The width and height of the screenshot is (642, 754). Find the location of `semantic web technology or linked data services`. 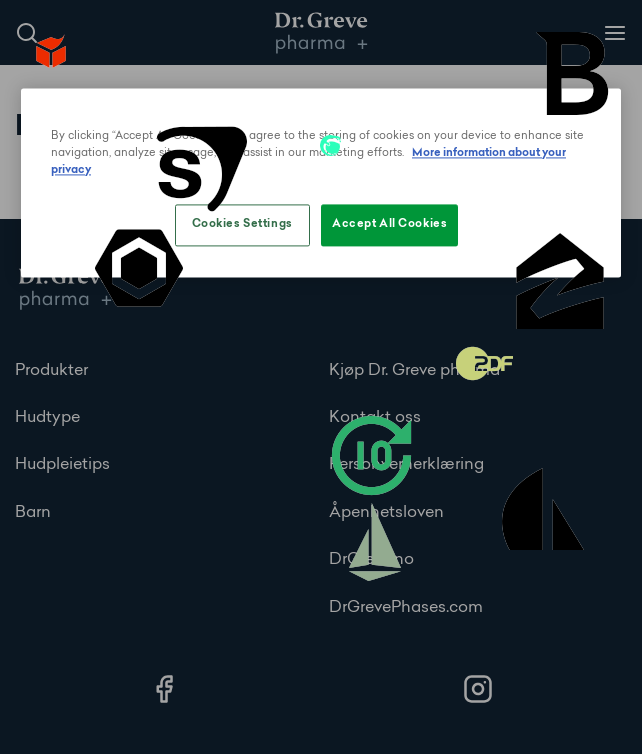

semantic web technology or linked data services is located at coordinates (51, 51).